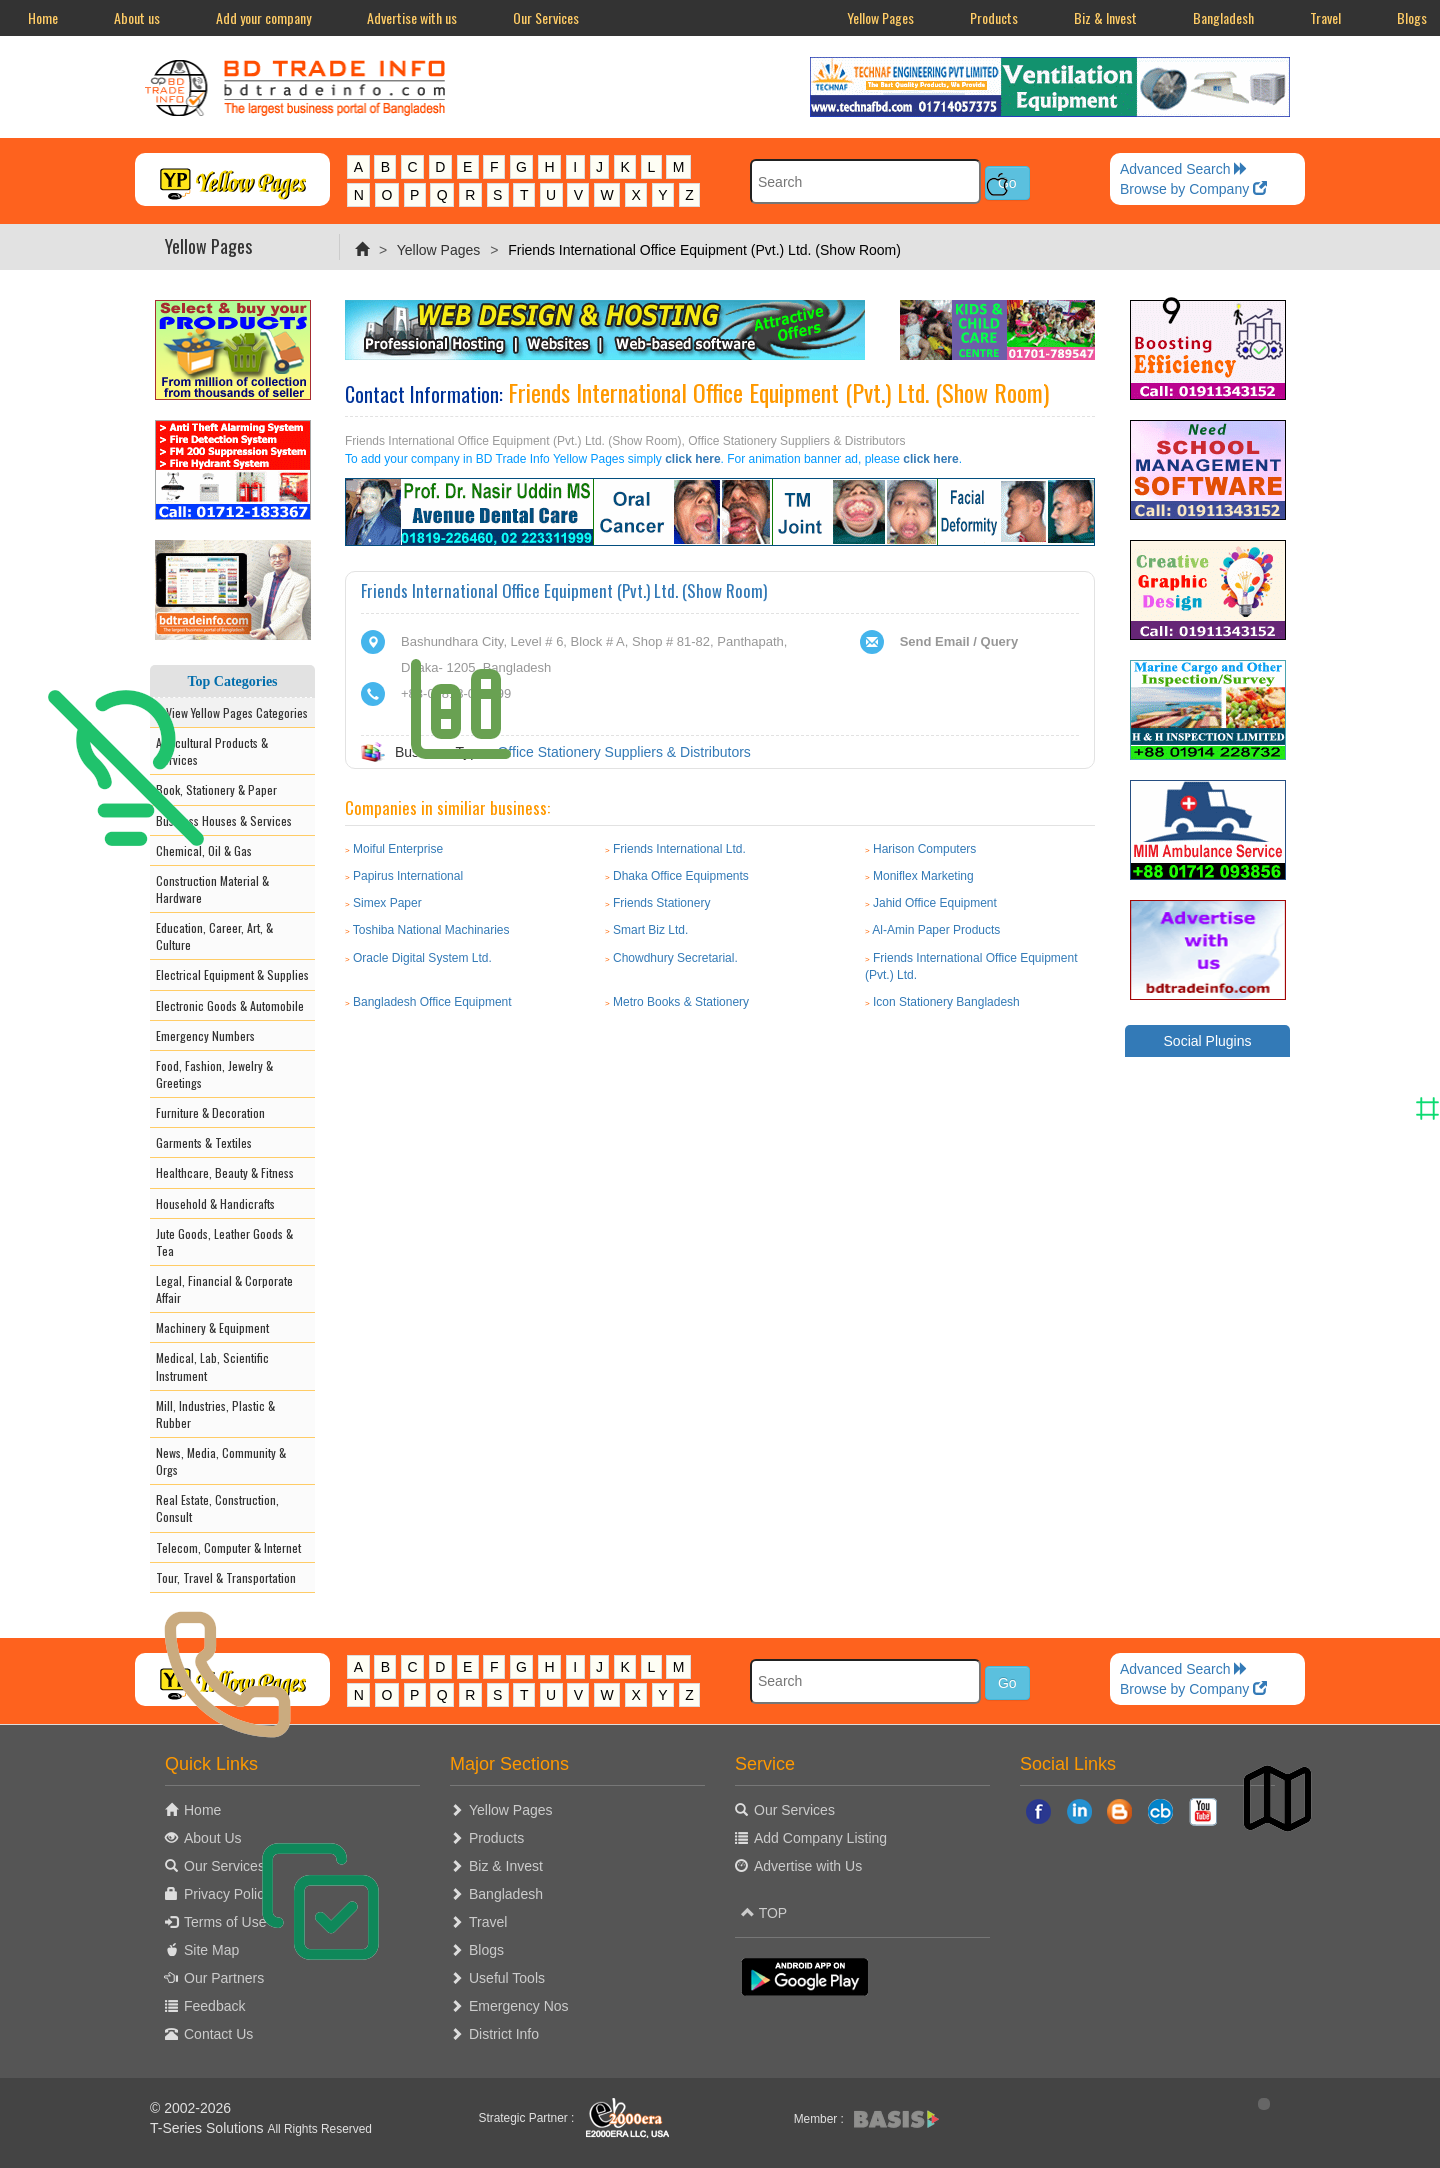  What do you see at coordinates (1277, 1798) in the screenshot?
I see `view map or navigation` at bounding box center [1277, 1798].